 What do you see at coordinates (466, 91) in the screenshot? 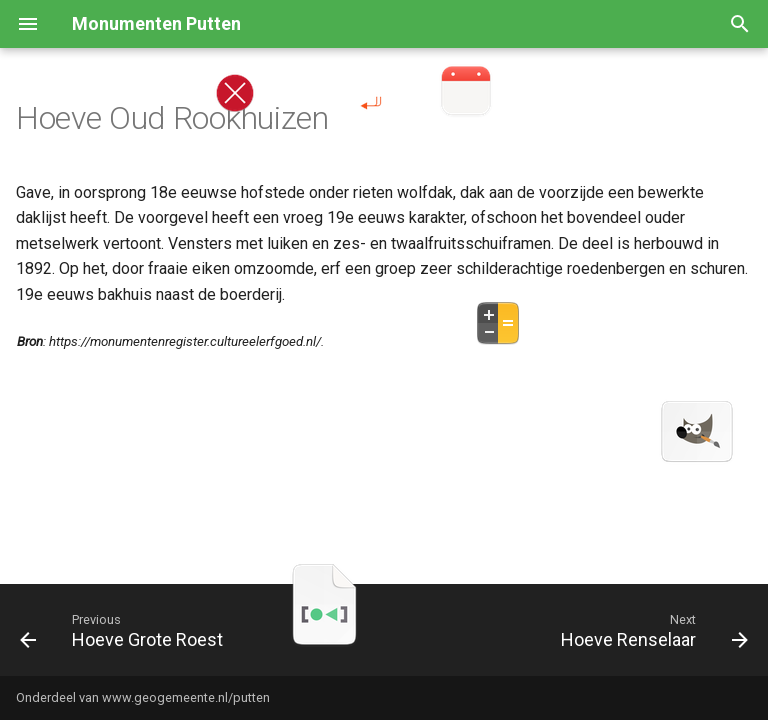
I see `open a calendar file` at bounding box center [466, 91].